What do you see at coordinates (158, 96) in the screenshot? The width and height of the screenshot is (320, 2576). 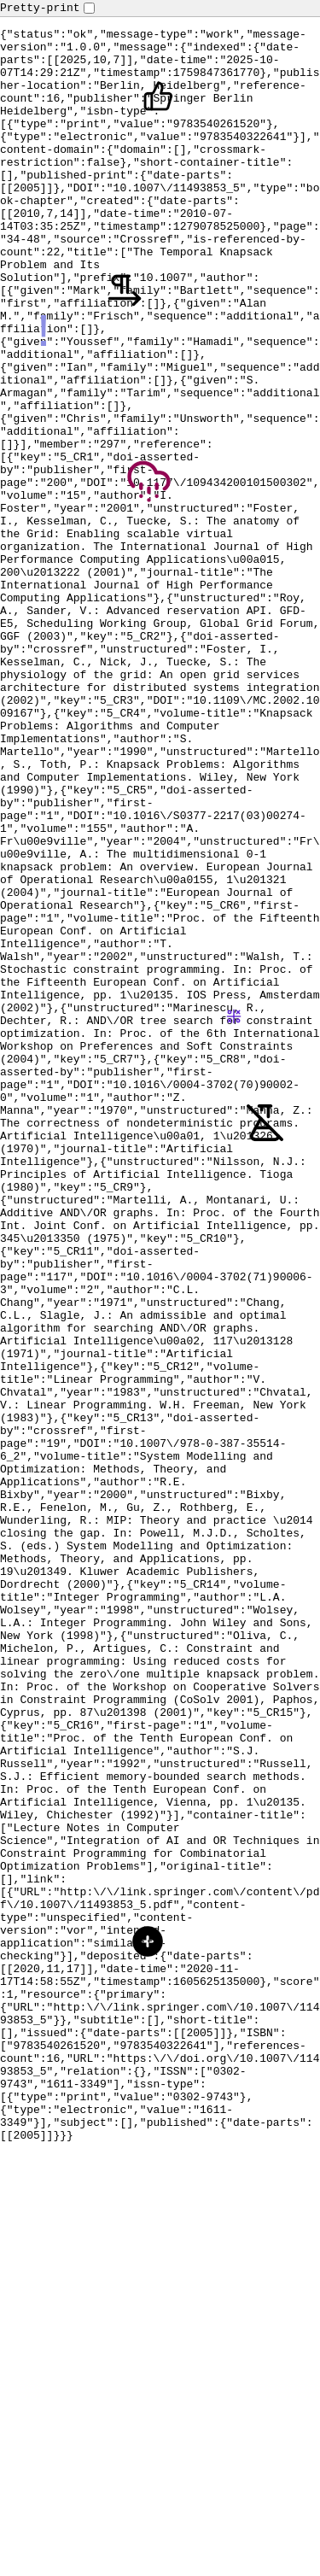 I see `like or approve content` at bounding box center [158, 96].